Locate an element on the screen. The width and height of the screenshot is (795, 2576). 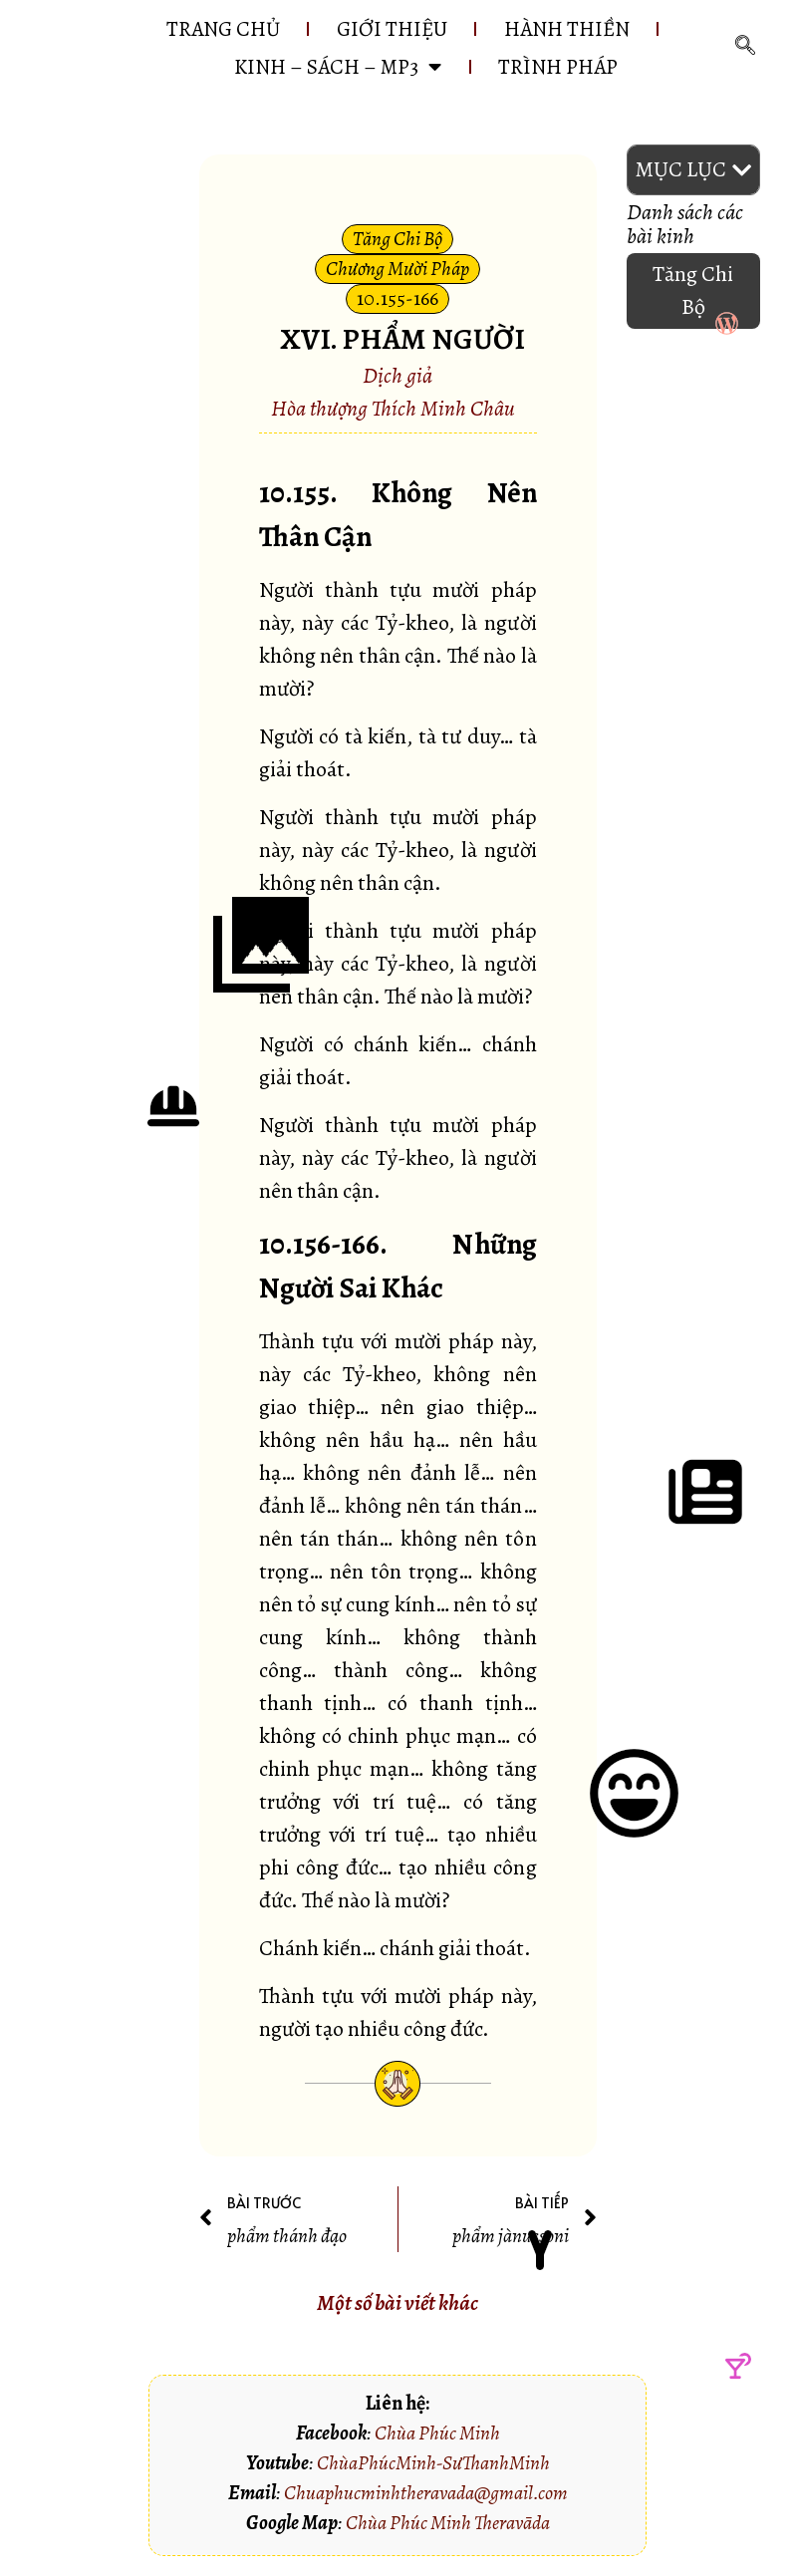
add a laughing emoji reaction is located at coordinates (634, 1793).